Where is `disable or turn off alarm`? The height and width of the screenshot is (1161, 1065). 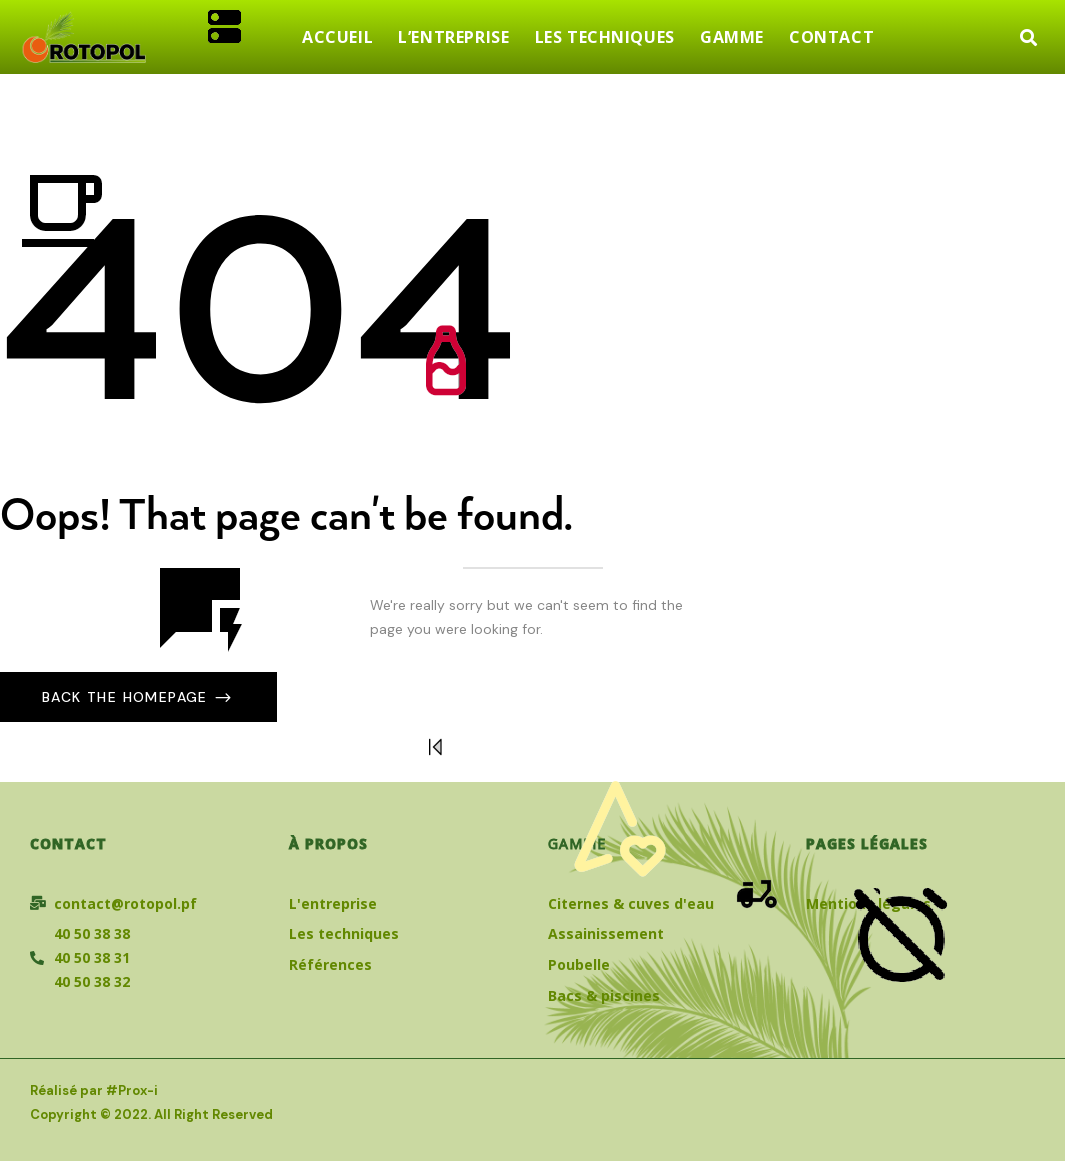
disable or turn off alarm is located at coordinates (901, 934).